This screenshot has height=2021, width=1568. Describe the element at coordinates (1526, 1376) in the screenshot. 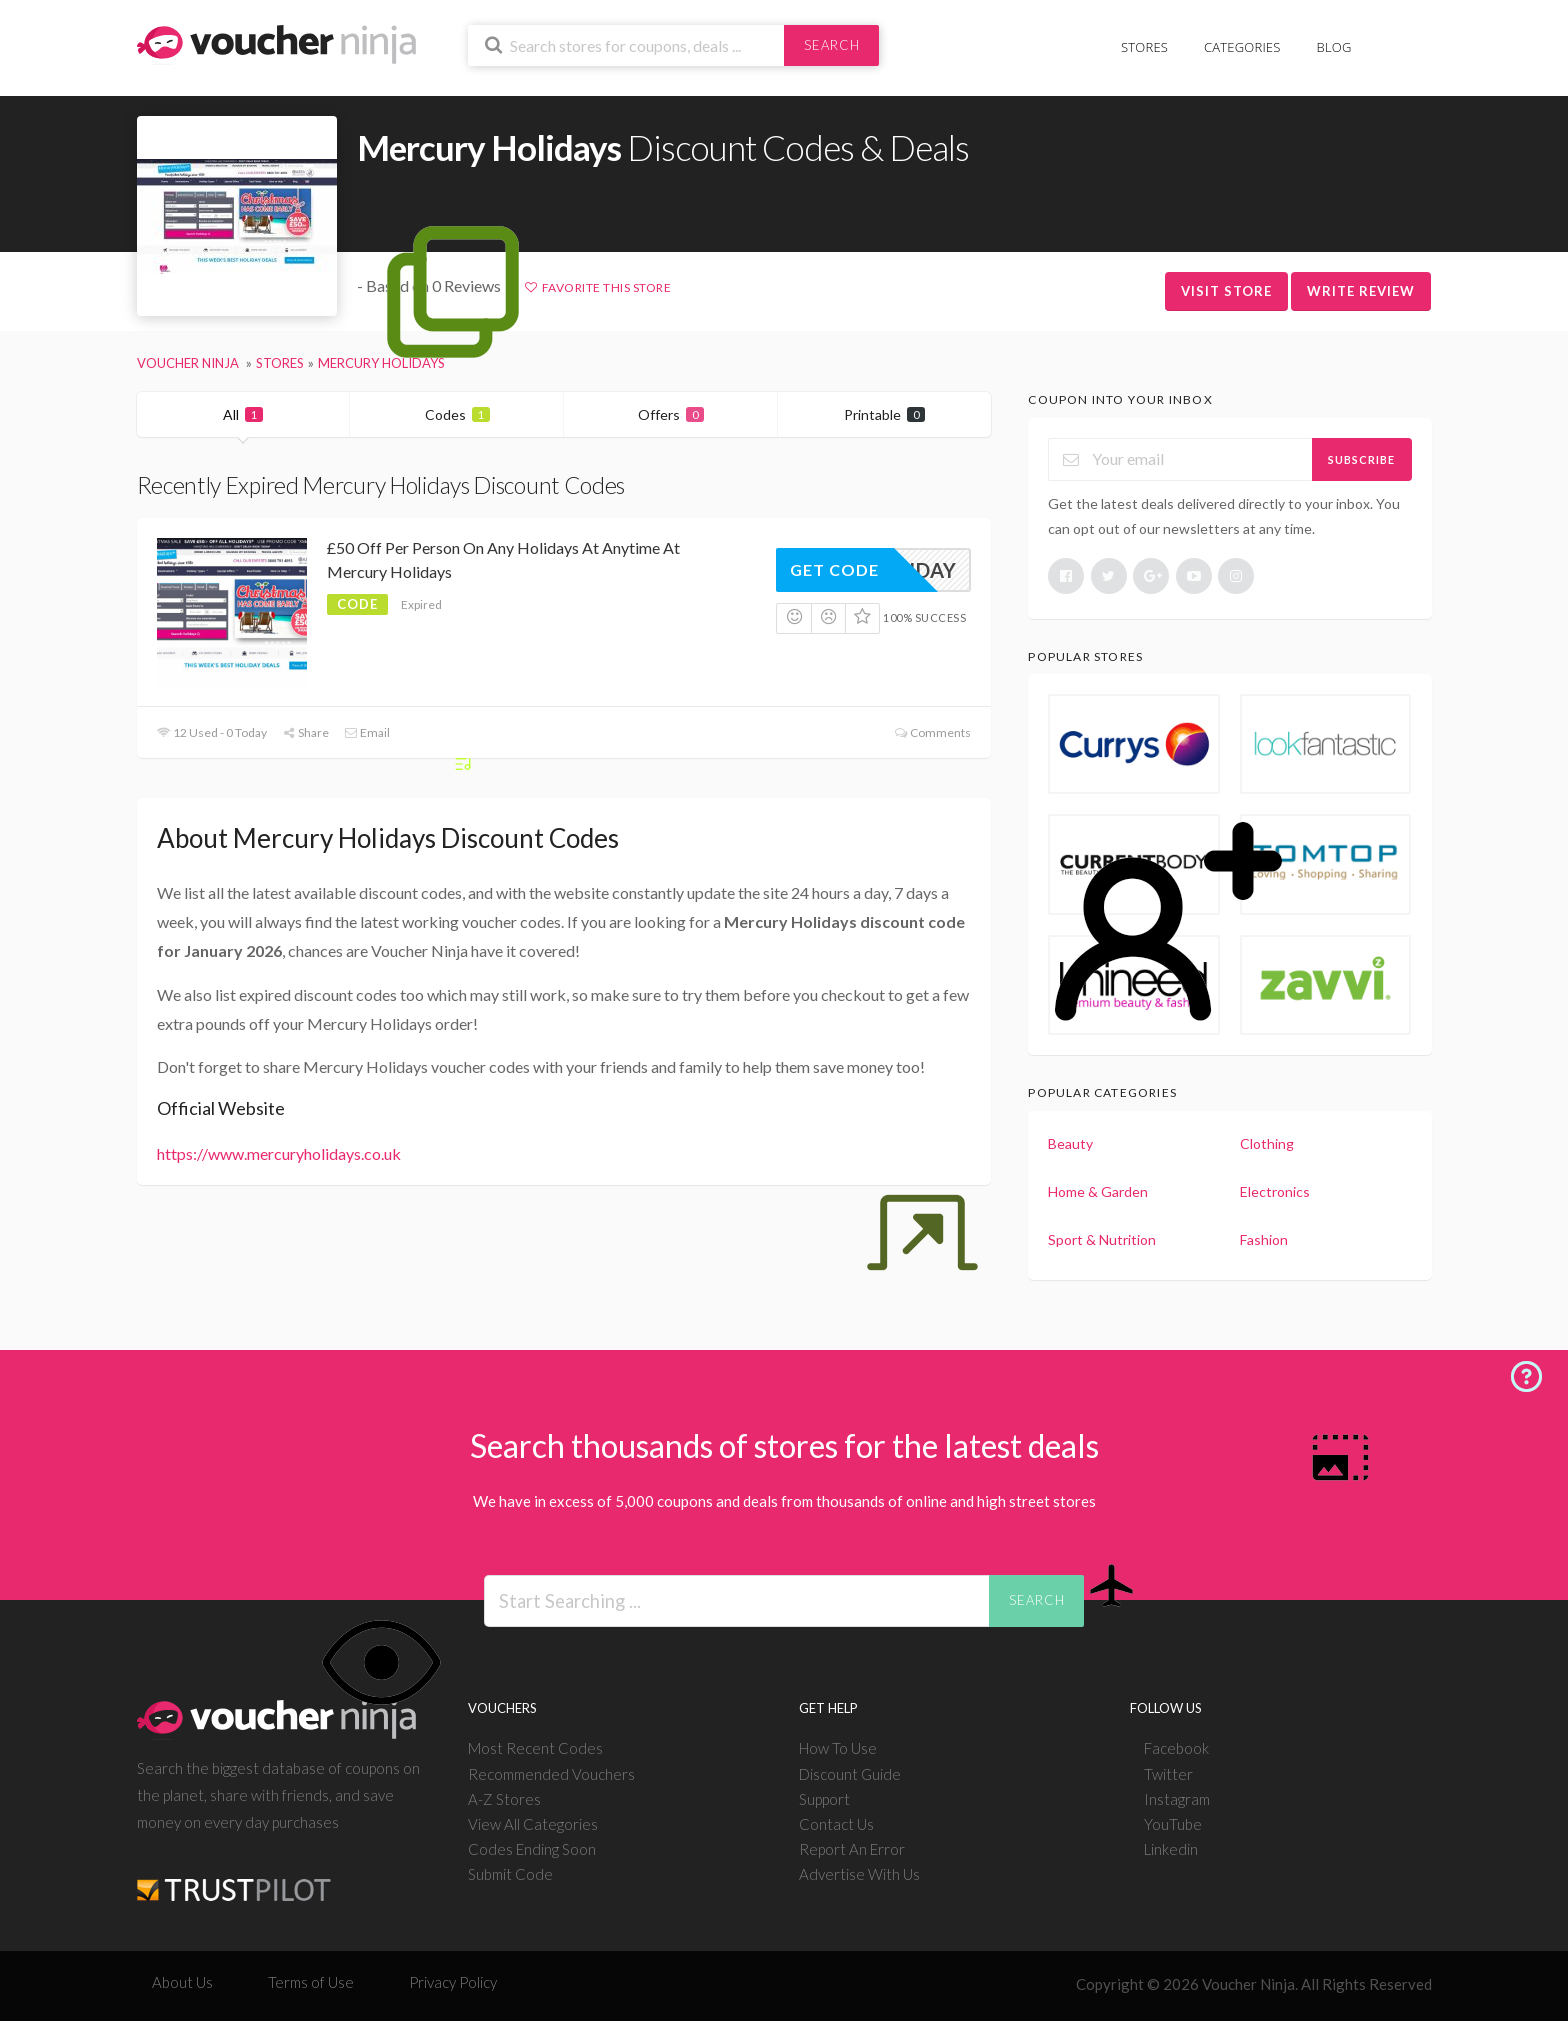

I see `access help or support` at that location.